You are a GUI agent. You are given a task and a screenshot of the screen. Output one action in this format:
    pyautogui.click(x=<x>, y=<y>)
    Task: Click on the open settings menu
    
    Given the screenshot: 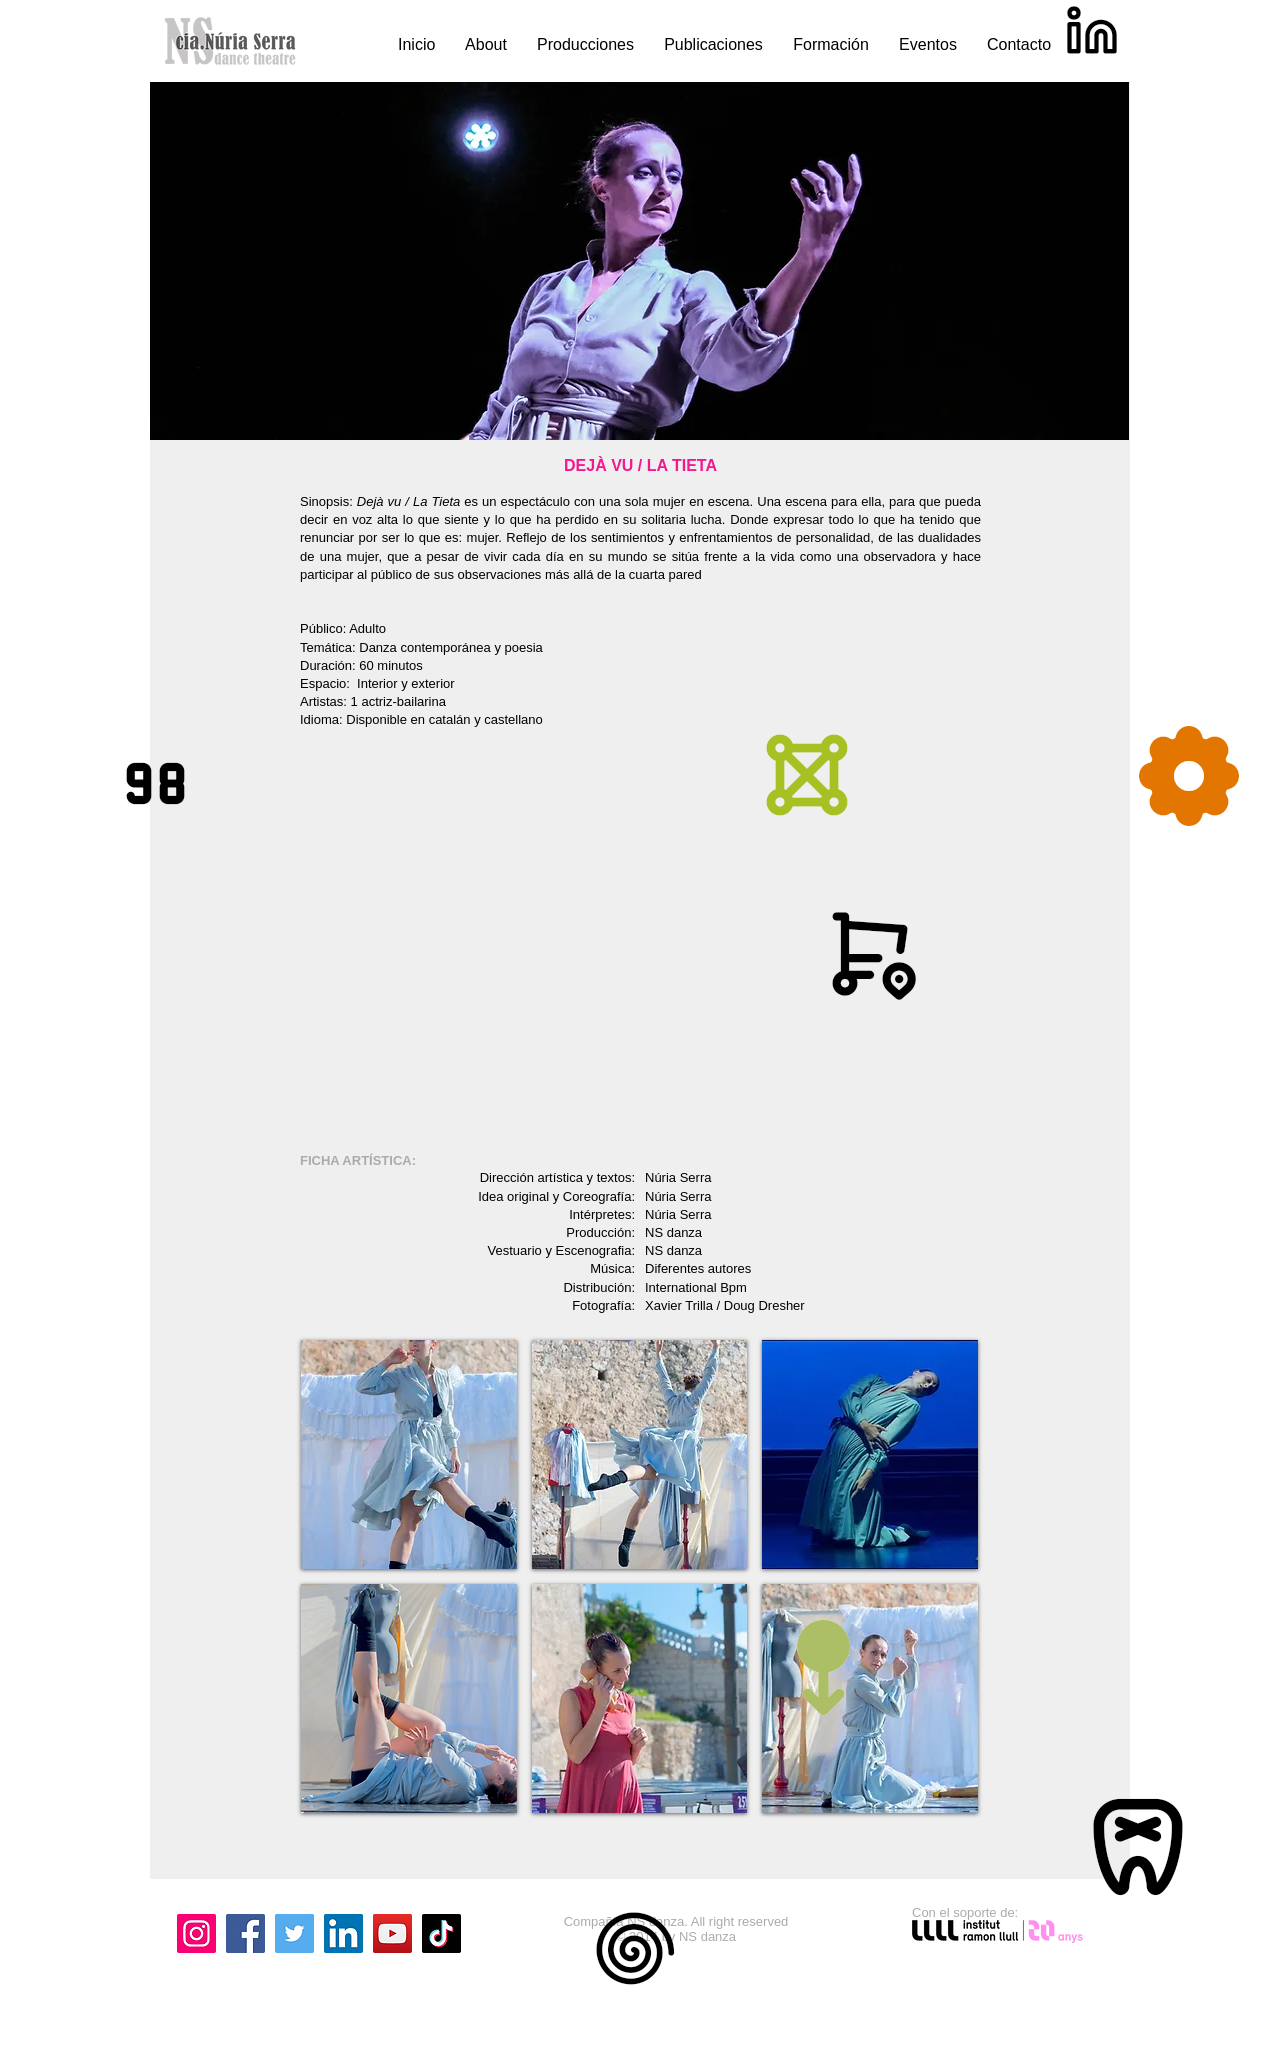 What is the action you would take?
    pyautogui.click(x=1189, y=776)
    